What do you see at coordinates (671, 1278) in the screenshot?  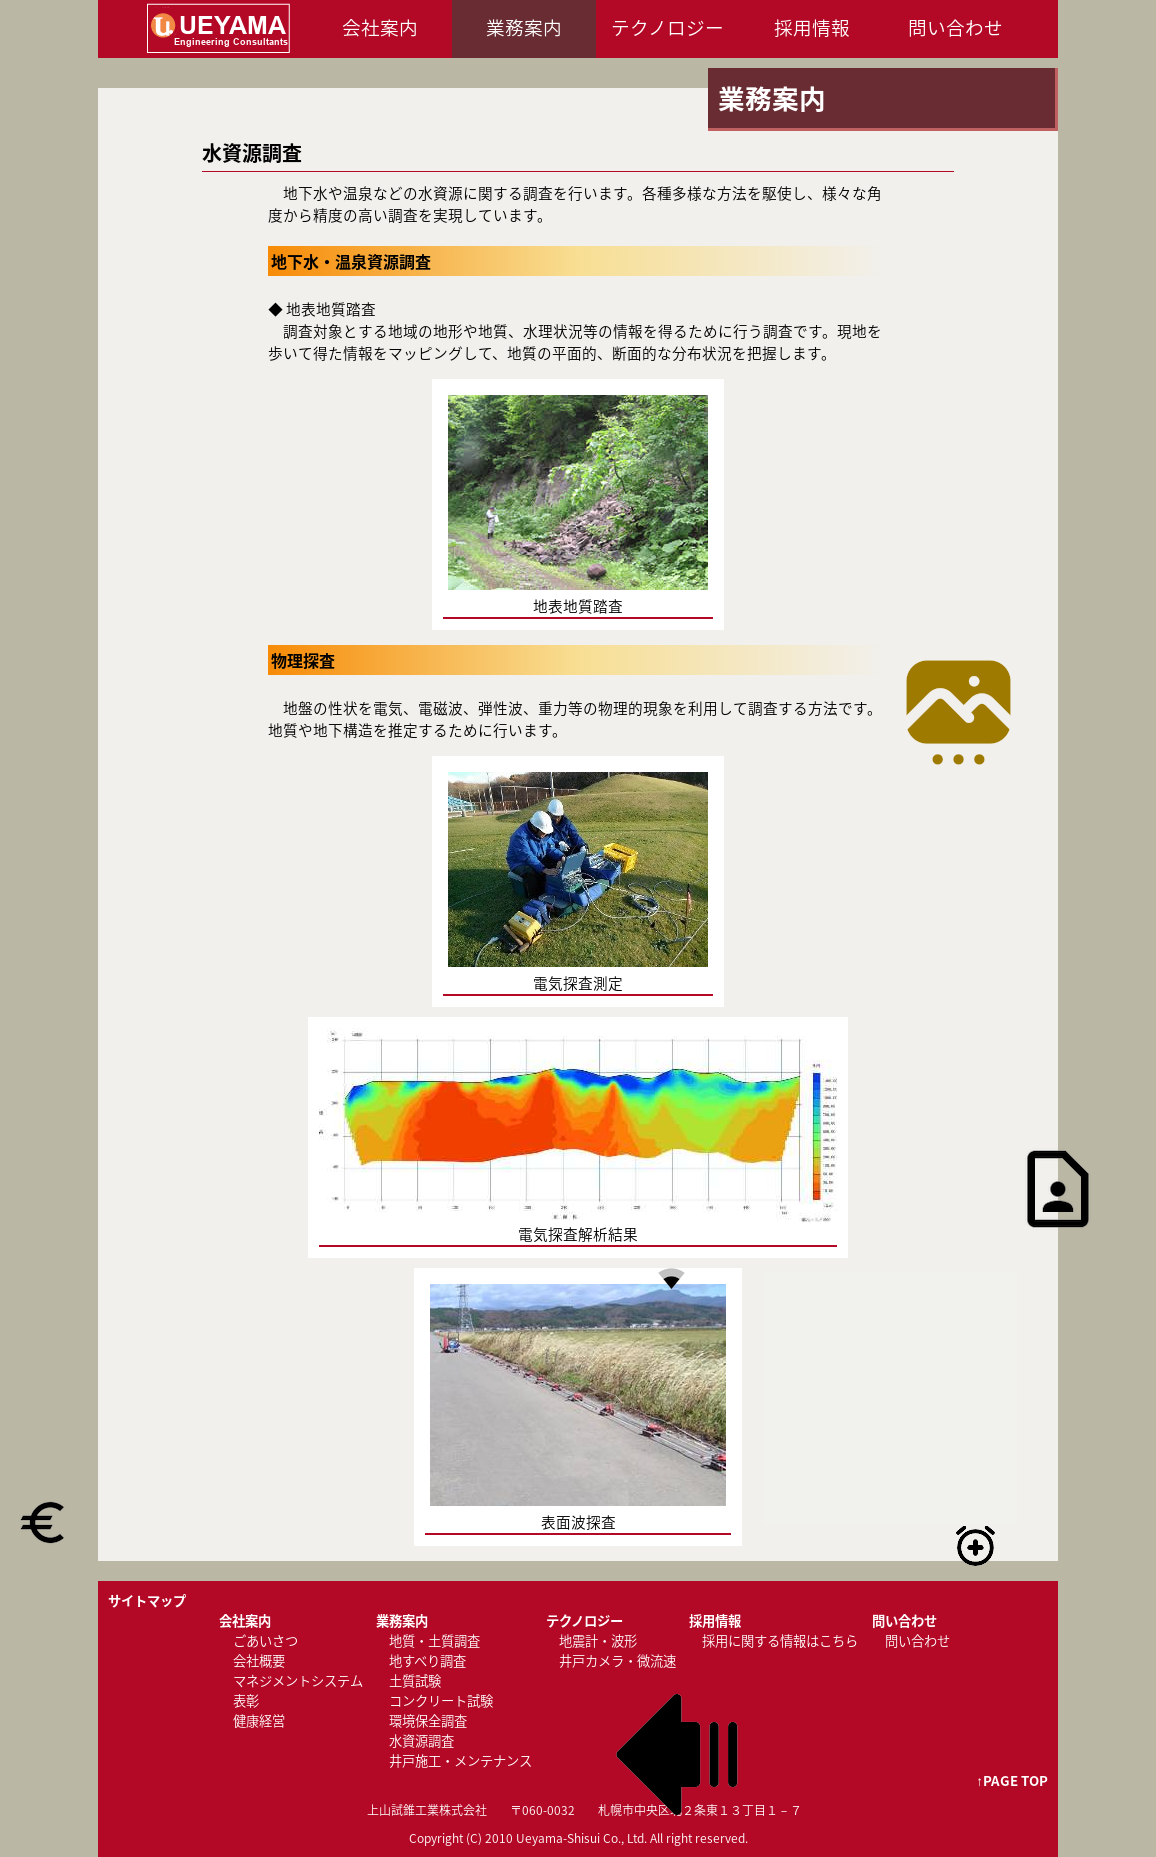 I see `indicates weak wifi signal strength` at bounding box center [671, 1278].